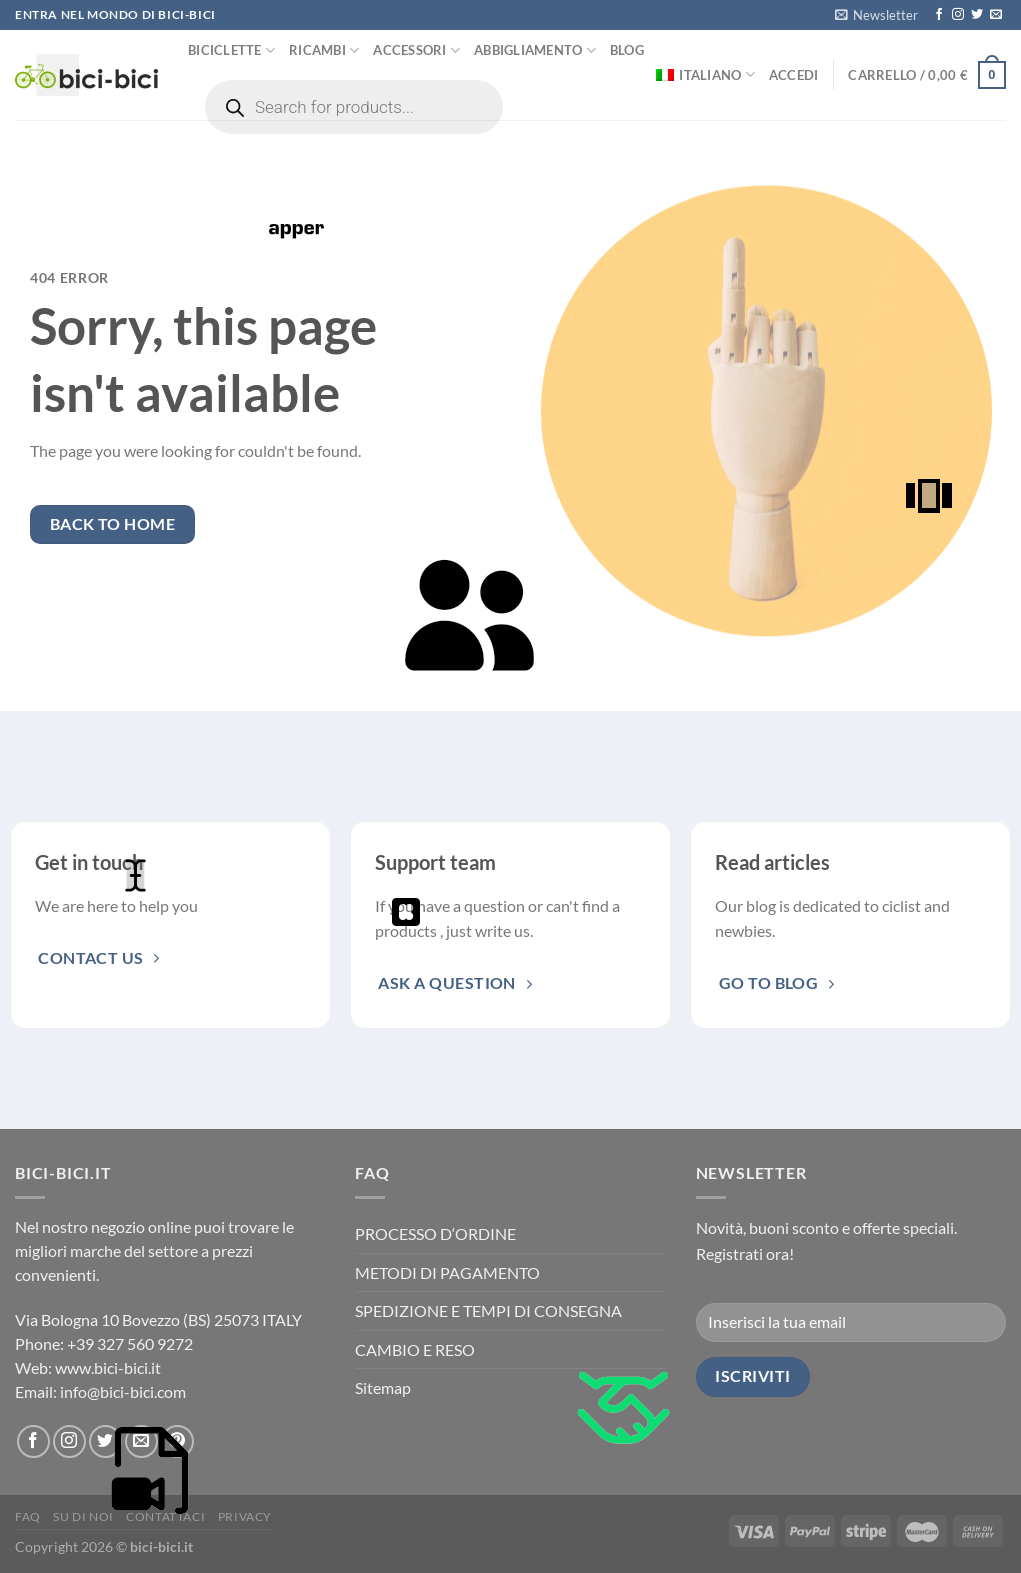  Describe the element at coordinates (469, 613) in the screenshot. I see `view your friends list` at that location.